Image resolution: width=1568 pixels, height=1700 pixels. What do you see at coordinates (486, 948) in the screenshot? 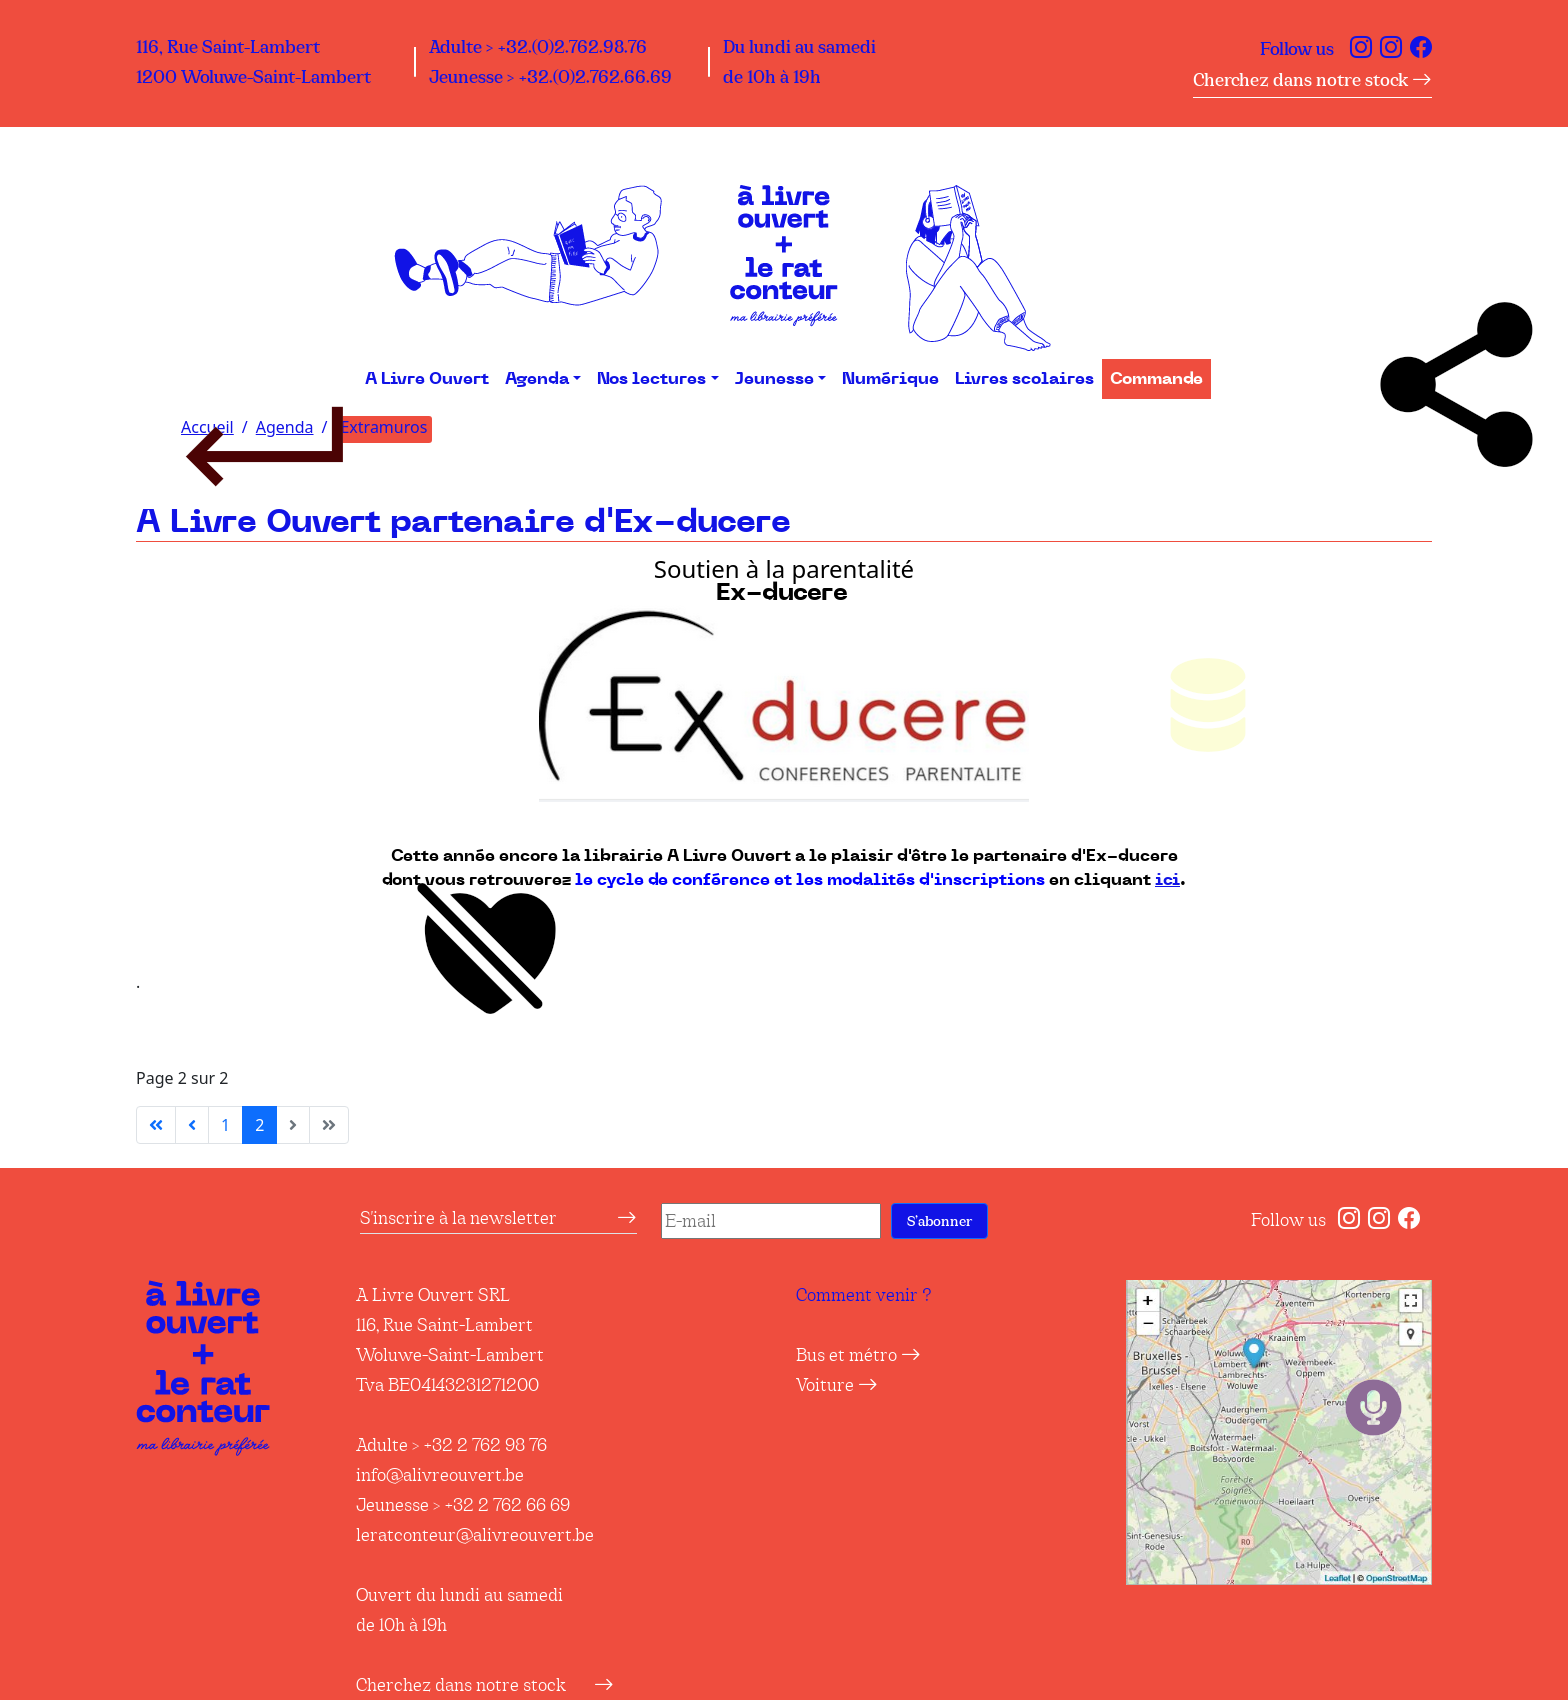
I see `remove from favorites` at bounding box center [486, 948].